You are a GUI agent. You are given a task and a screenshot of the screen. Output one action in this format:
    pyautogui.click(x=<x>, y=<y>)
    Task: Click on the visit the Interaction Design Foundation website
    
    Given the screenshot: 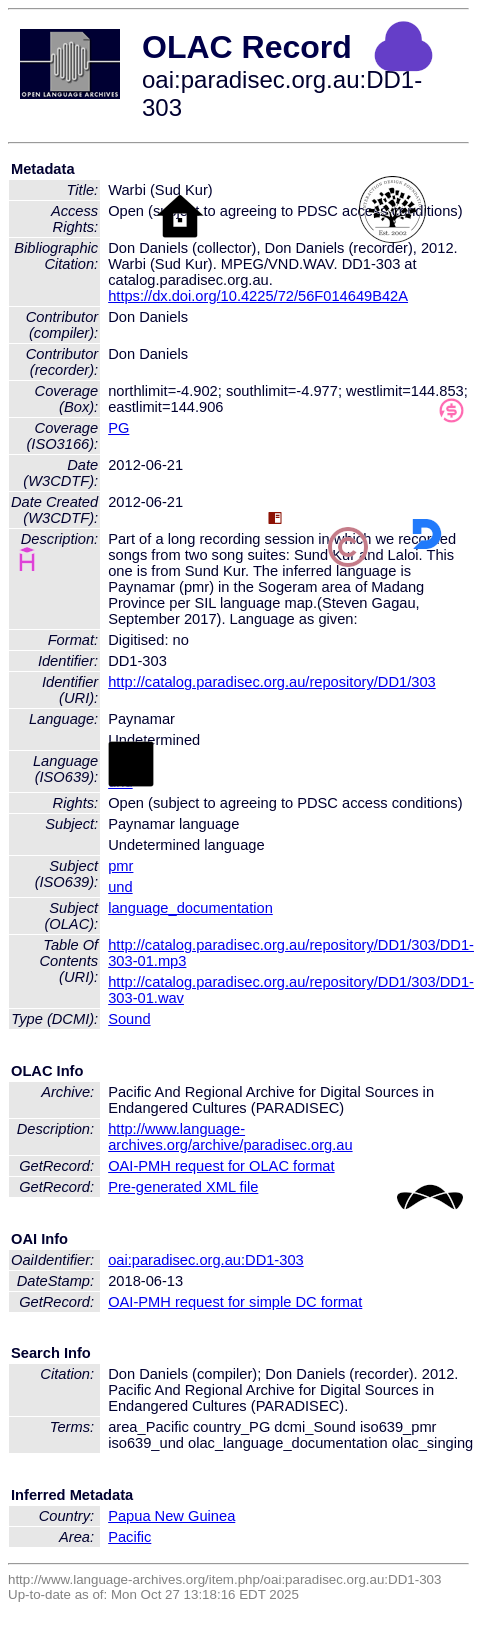 What is the action you would take?
    pyautogui.click(x=392, y=209)
    